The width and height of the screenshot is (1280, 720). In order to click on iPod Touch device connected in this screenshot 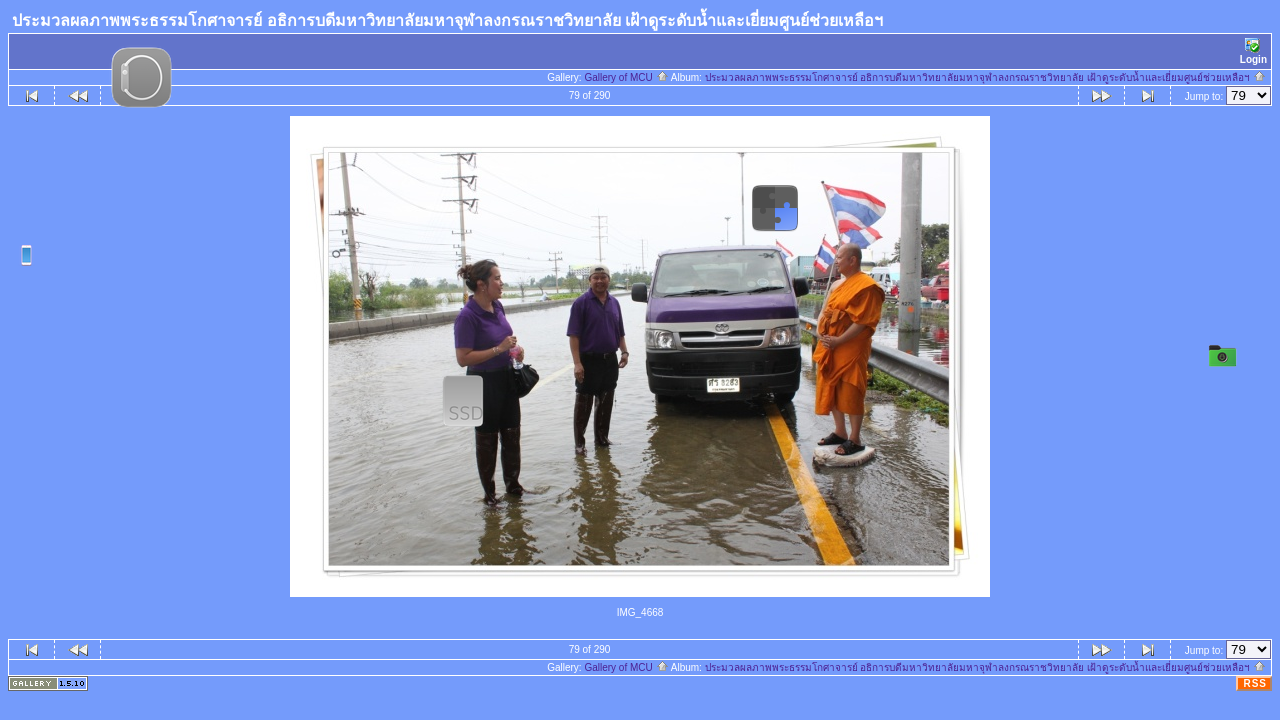, I will do `click(26, 255)`.